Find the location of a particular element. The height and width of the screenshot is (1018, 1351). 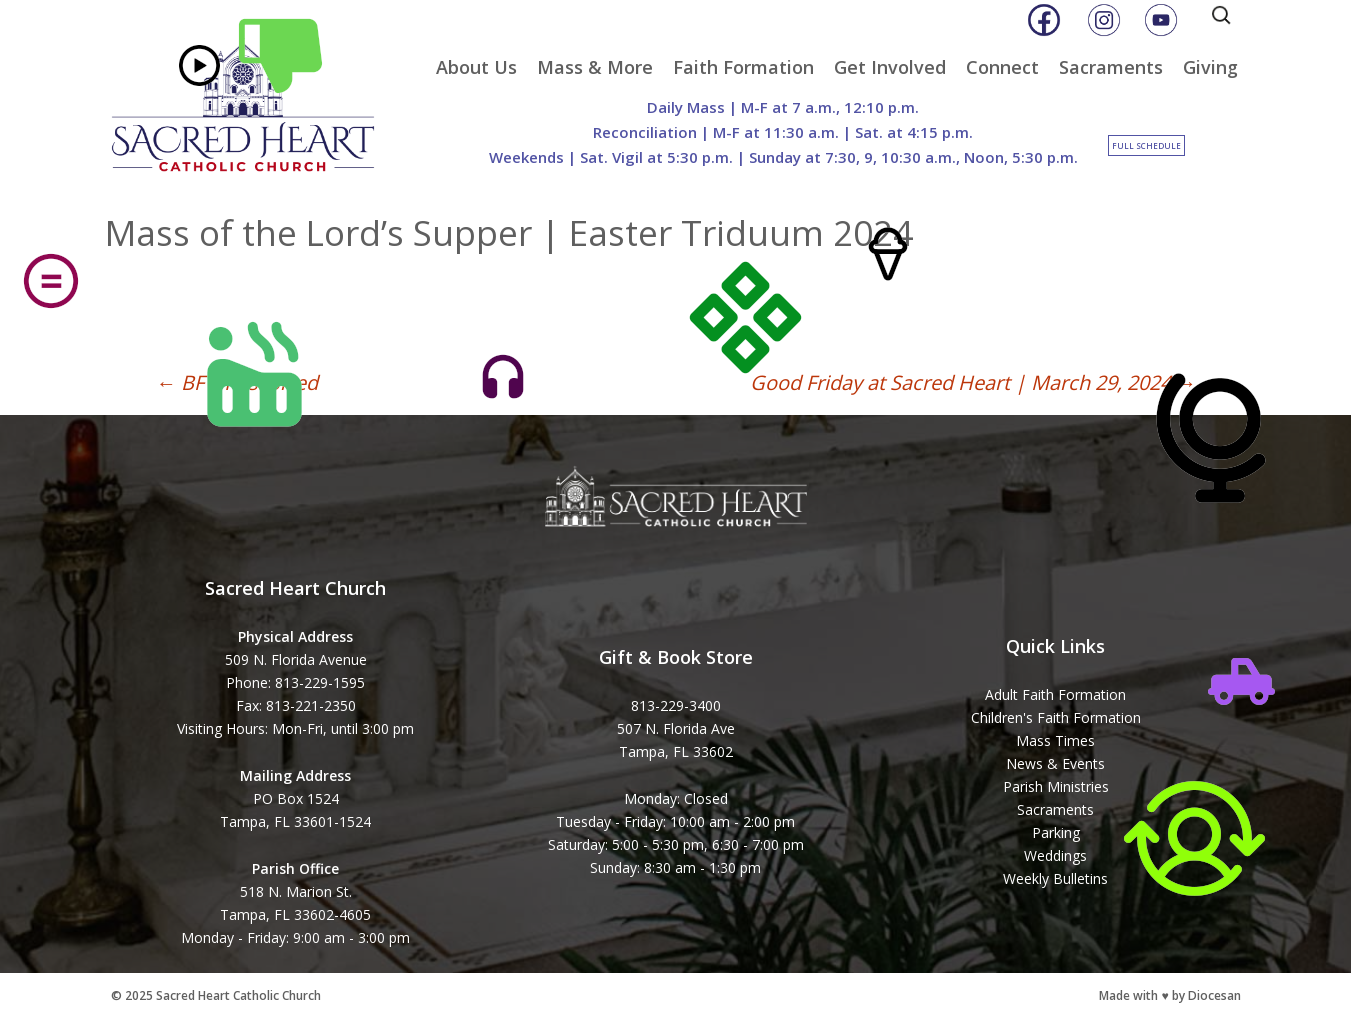

access audio or music player is located at coordinates (503, 378).